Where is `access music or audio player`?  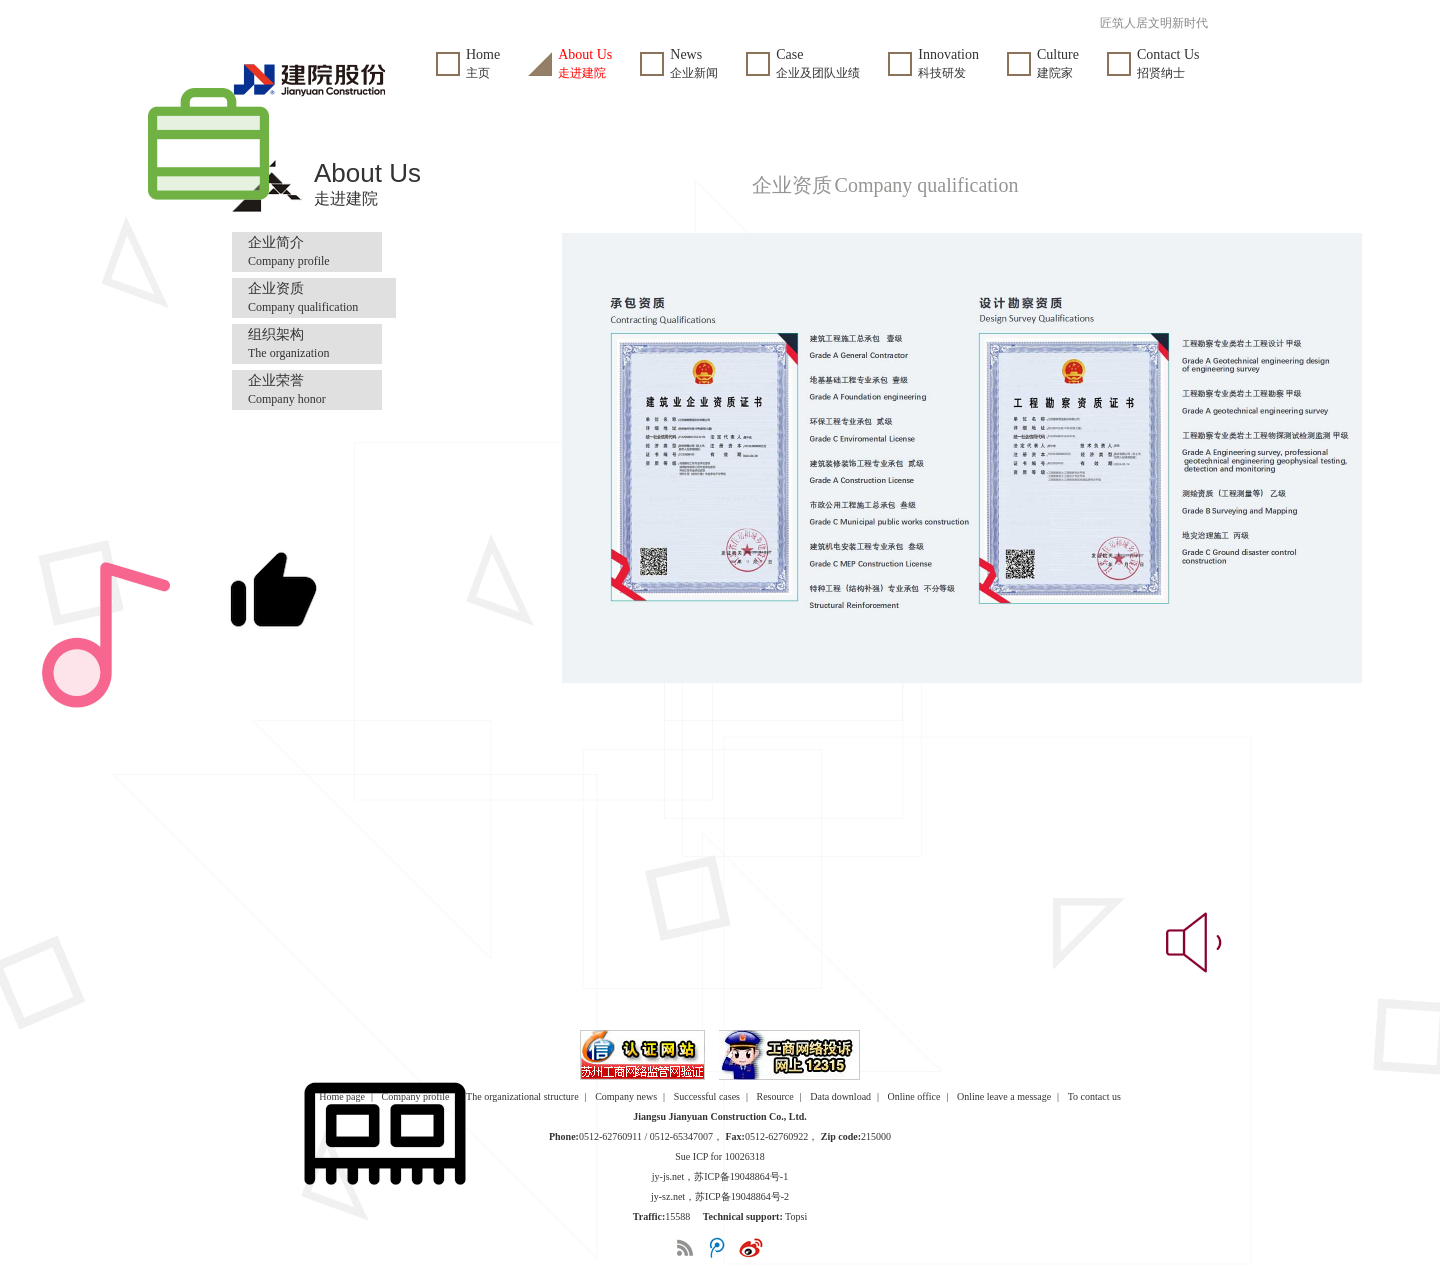
access music or audio player is located at coordinates (106, 632).